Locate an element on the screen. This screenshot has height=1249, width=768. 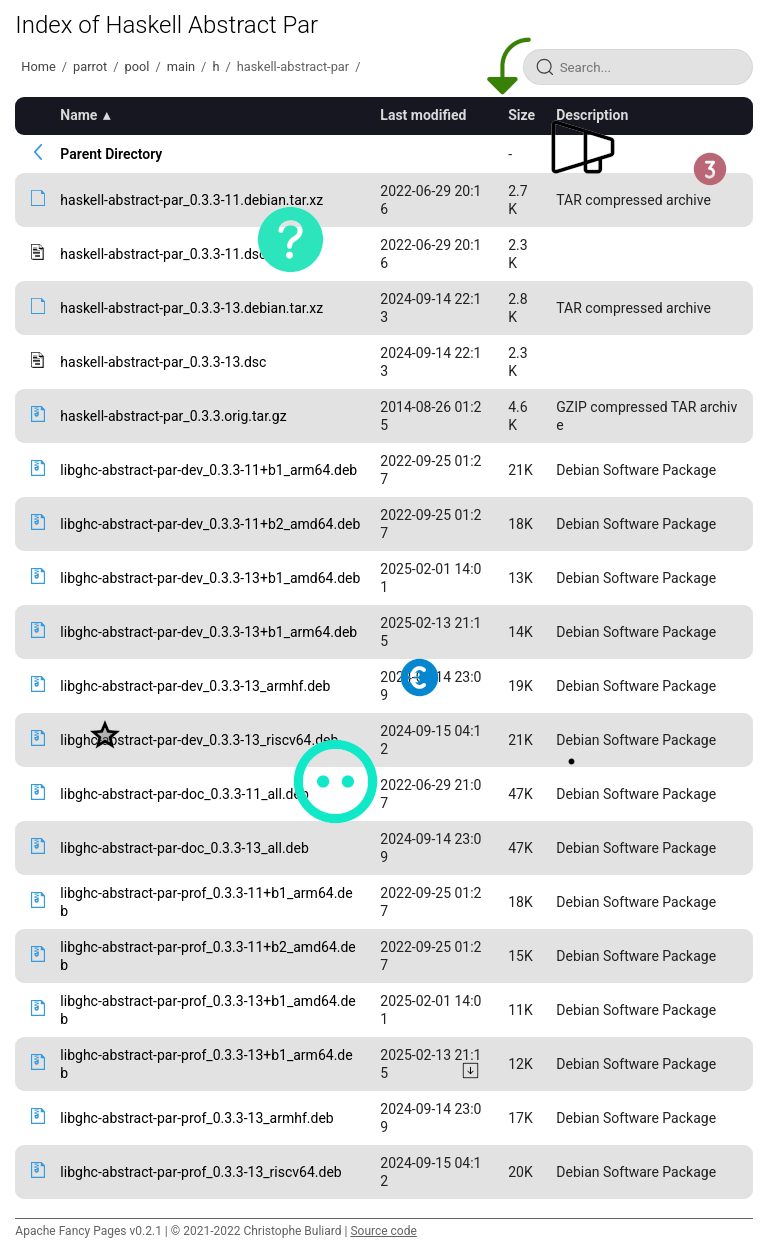
add to favorites is located at coordinates (105, 735).